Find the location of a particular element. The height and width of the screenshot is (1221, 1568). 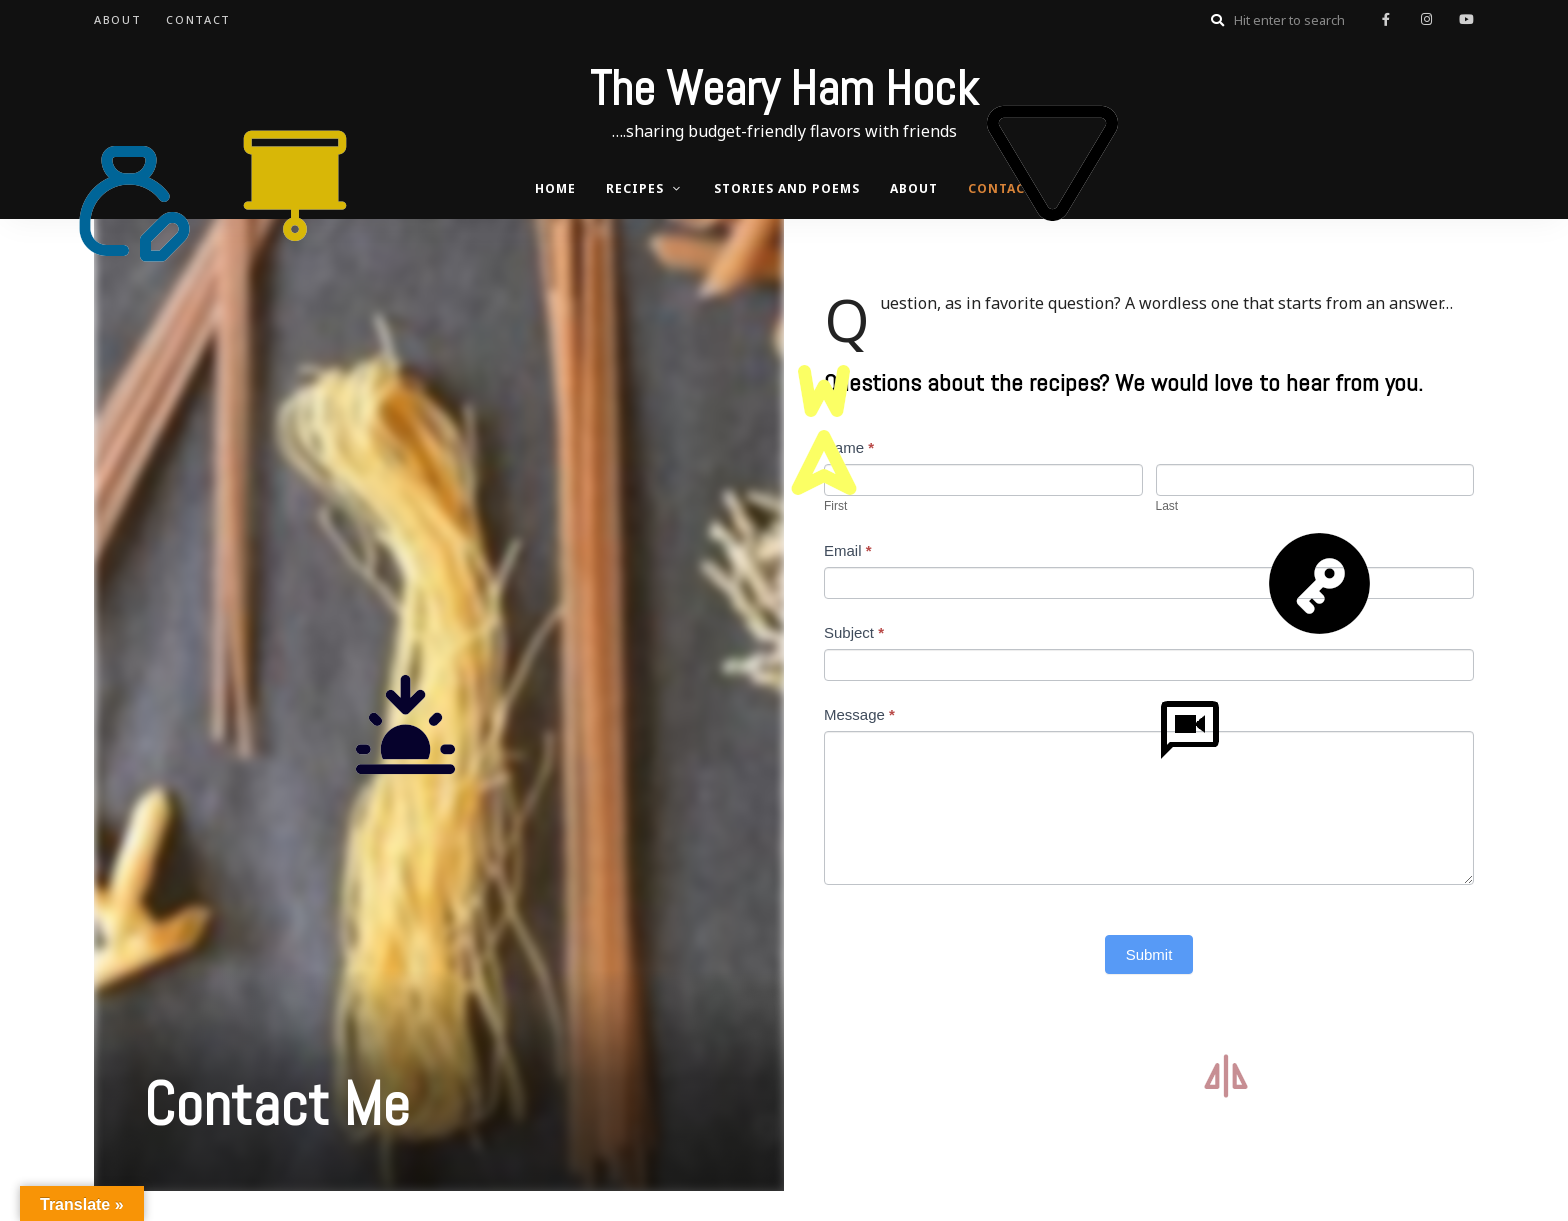

expand dropdown menu is located at coordinates (1052, 159).